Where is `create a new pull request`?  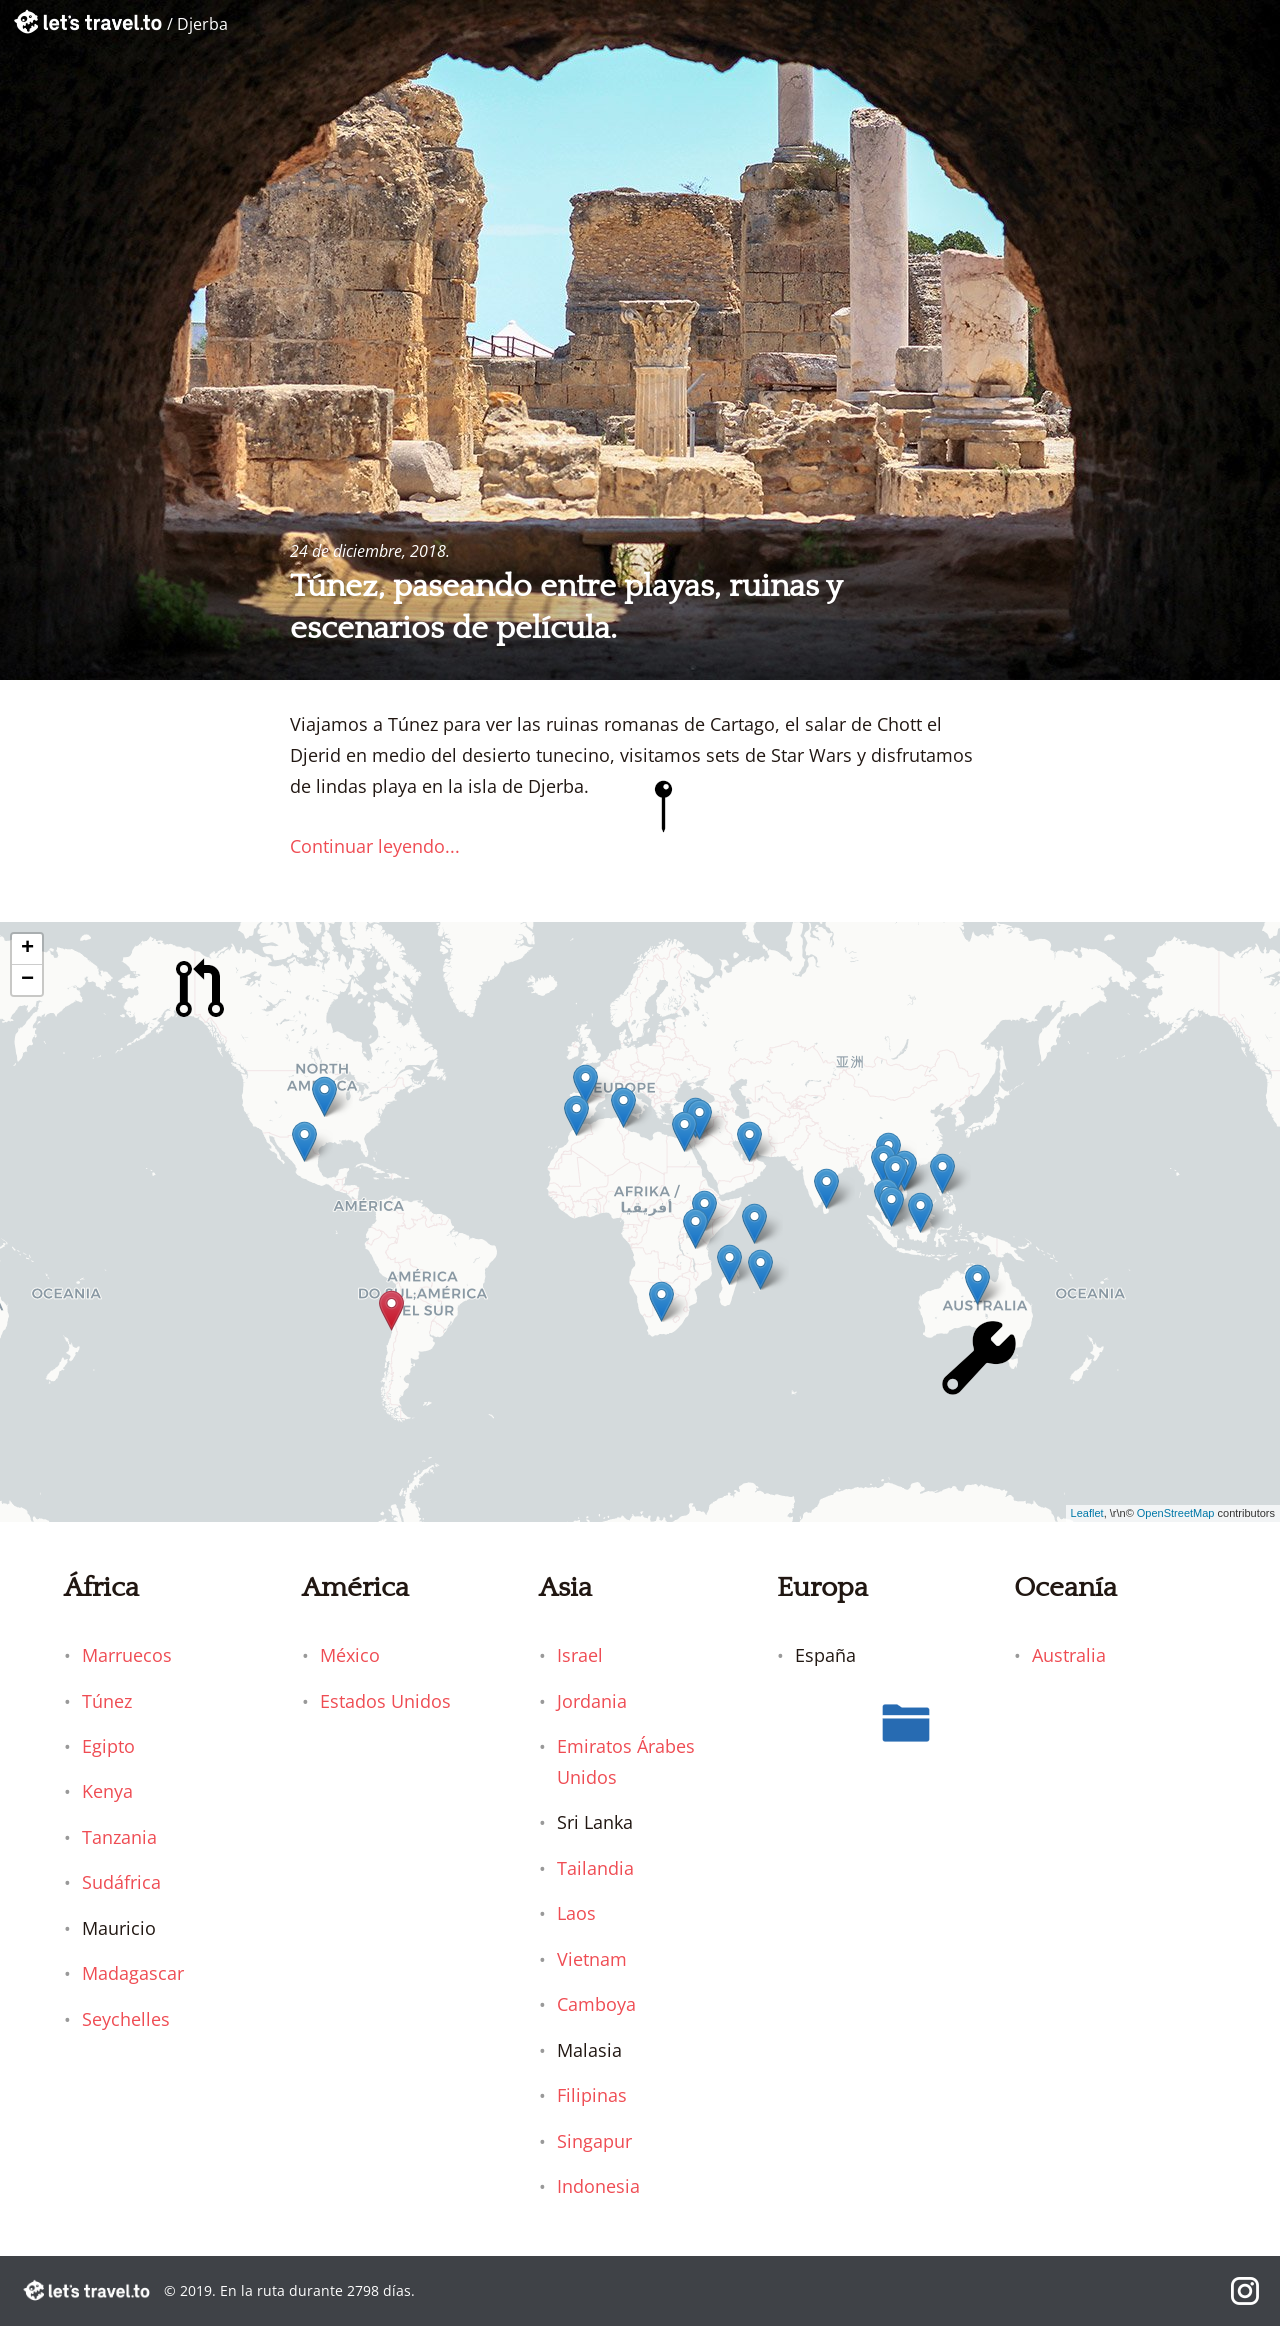 create a new pull request is located at coordinates (200, 989).